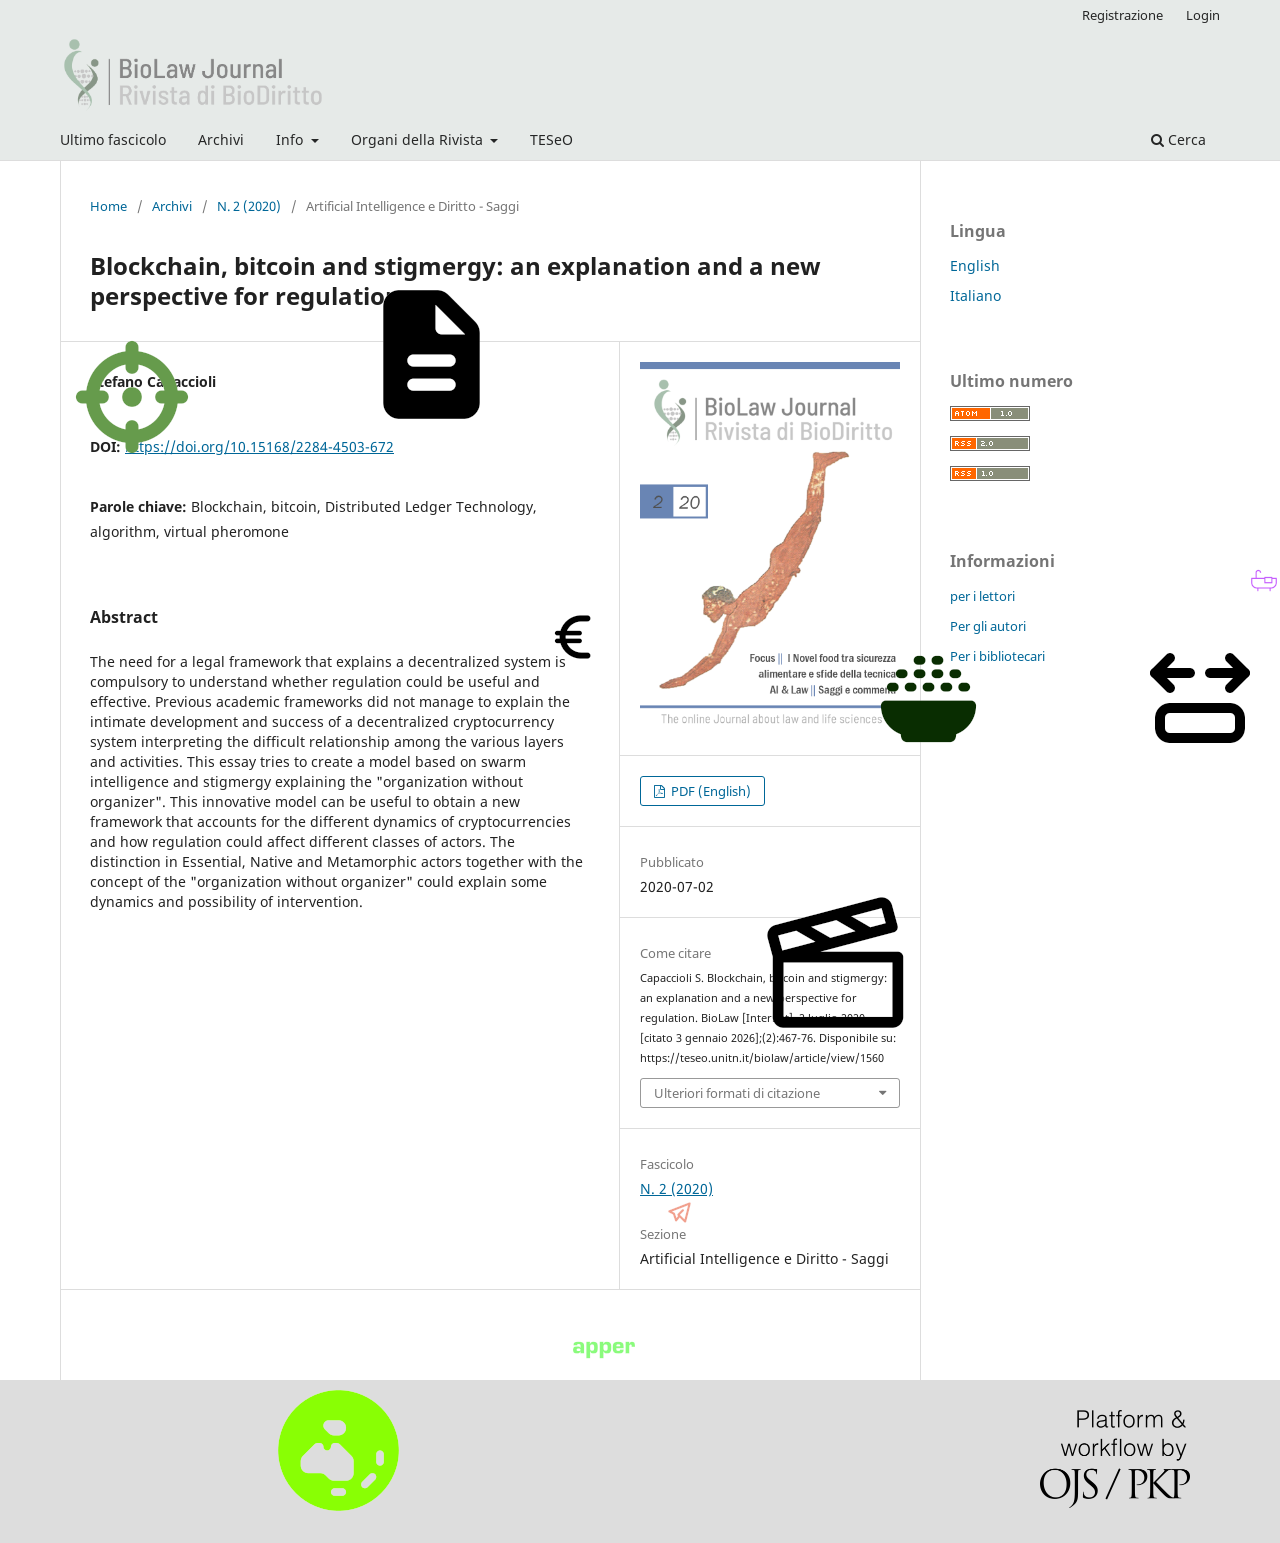 The width and height of the screenshot is (1280, 1543). Describe the element at coordinates (604, 1348) in the screenshot. I see `apper brand logo` at that location.